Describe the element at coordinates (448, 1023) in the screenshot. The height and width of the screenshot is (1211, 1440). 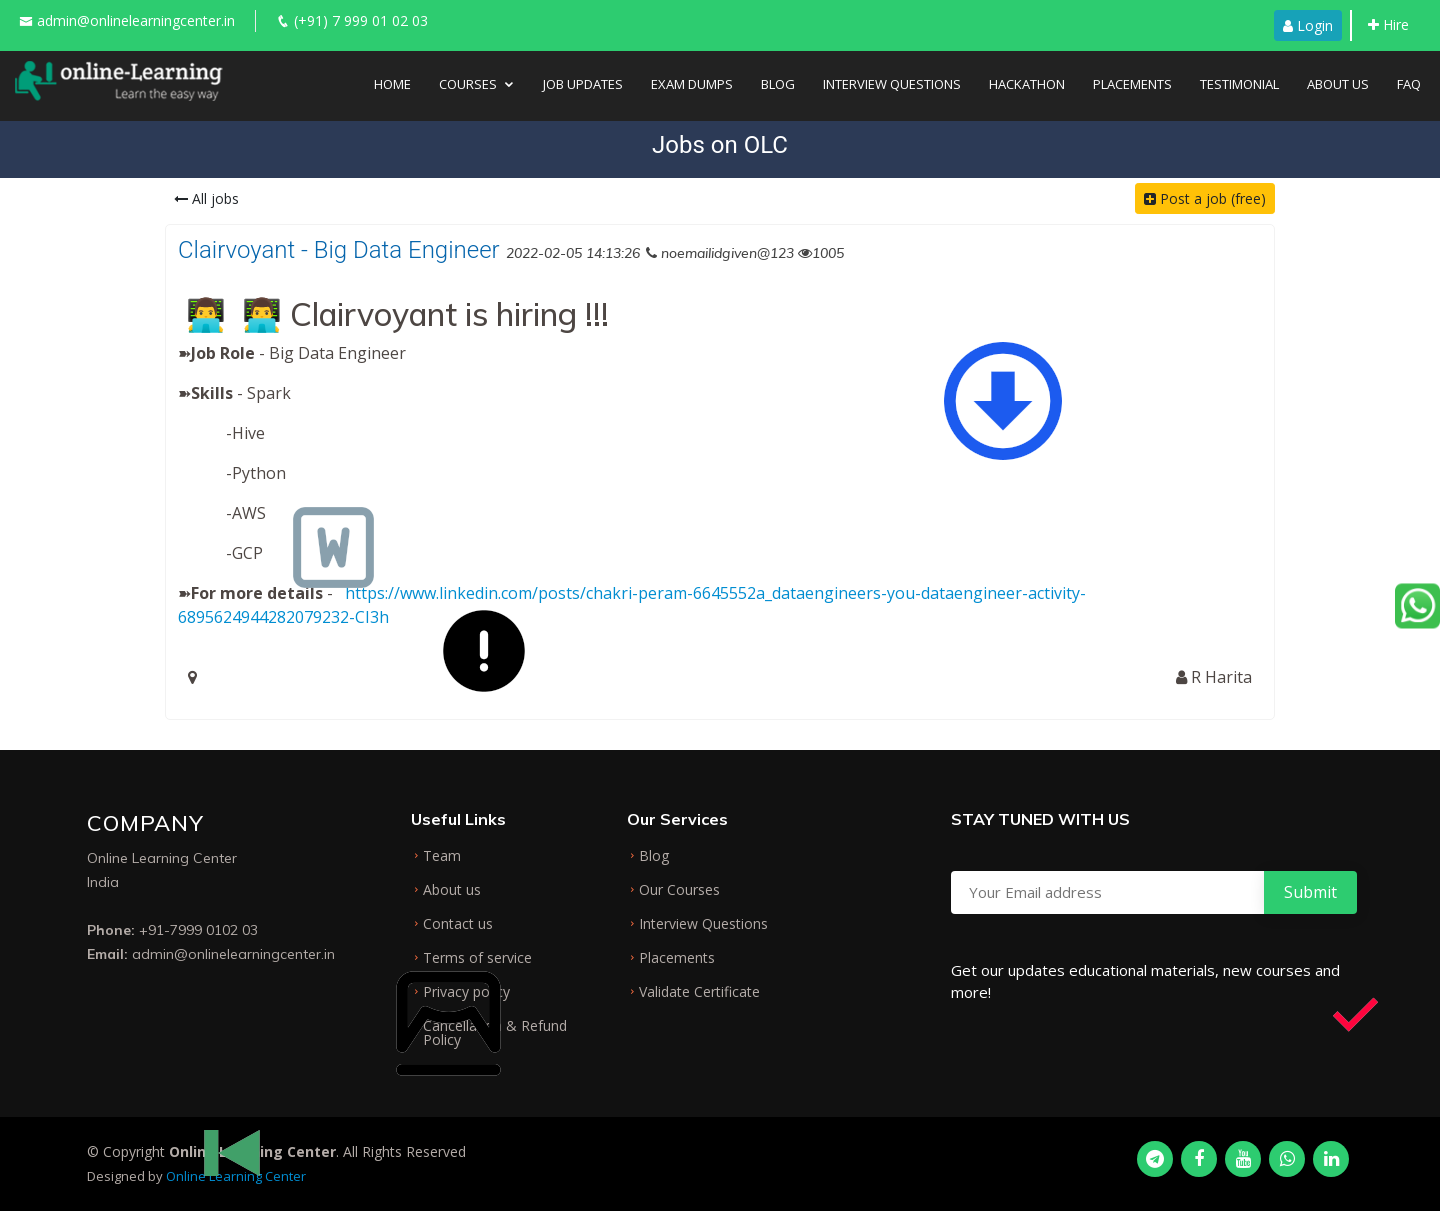
I see `access theater or cinema showtimes` at that location.